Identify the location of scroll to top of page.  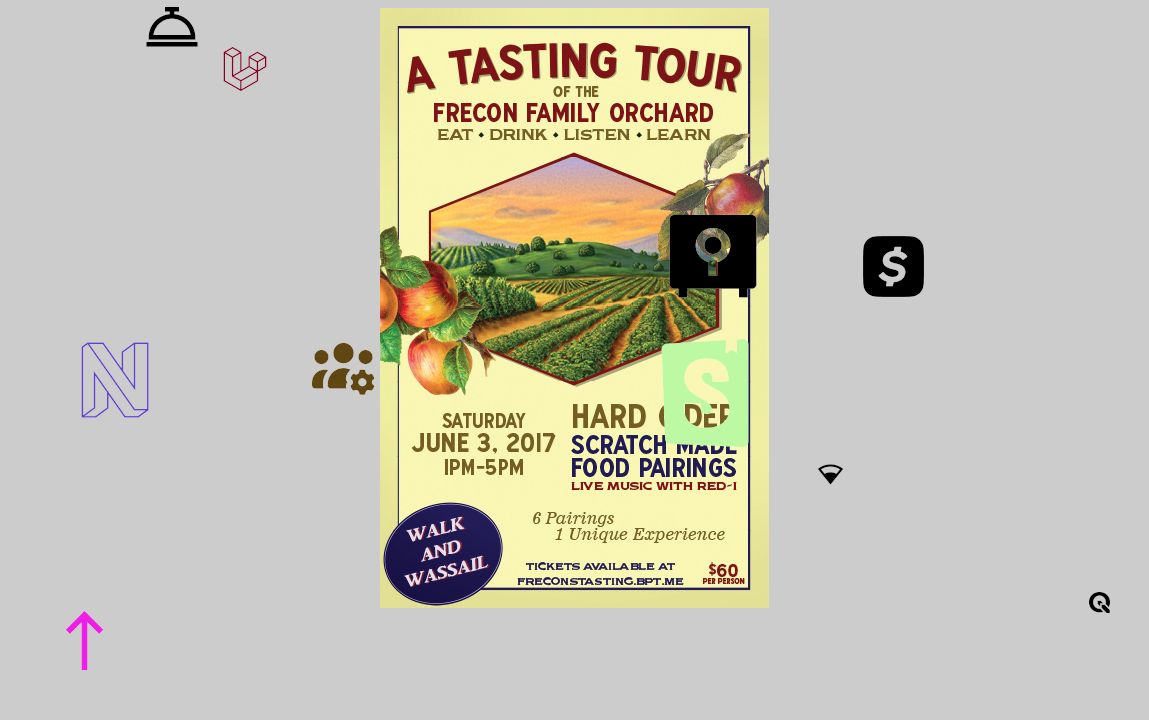
(84, 640).